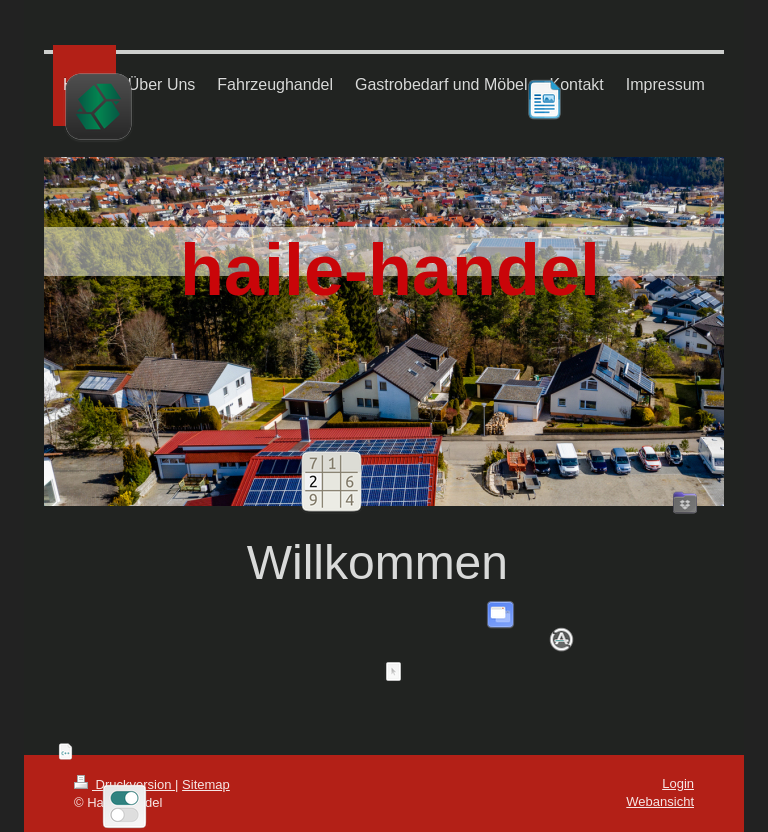 Image resolution: width=768 pixels, height=832 pixels. Describe the element at coordinates (393, 671) in the screenshot. I see `cursor image file type` at that location.